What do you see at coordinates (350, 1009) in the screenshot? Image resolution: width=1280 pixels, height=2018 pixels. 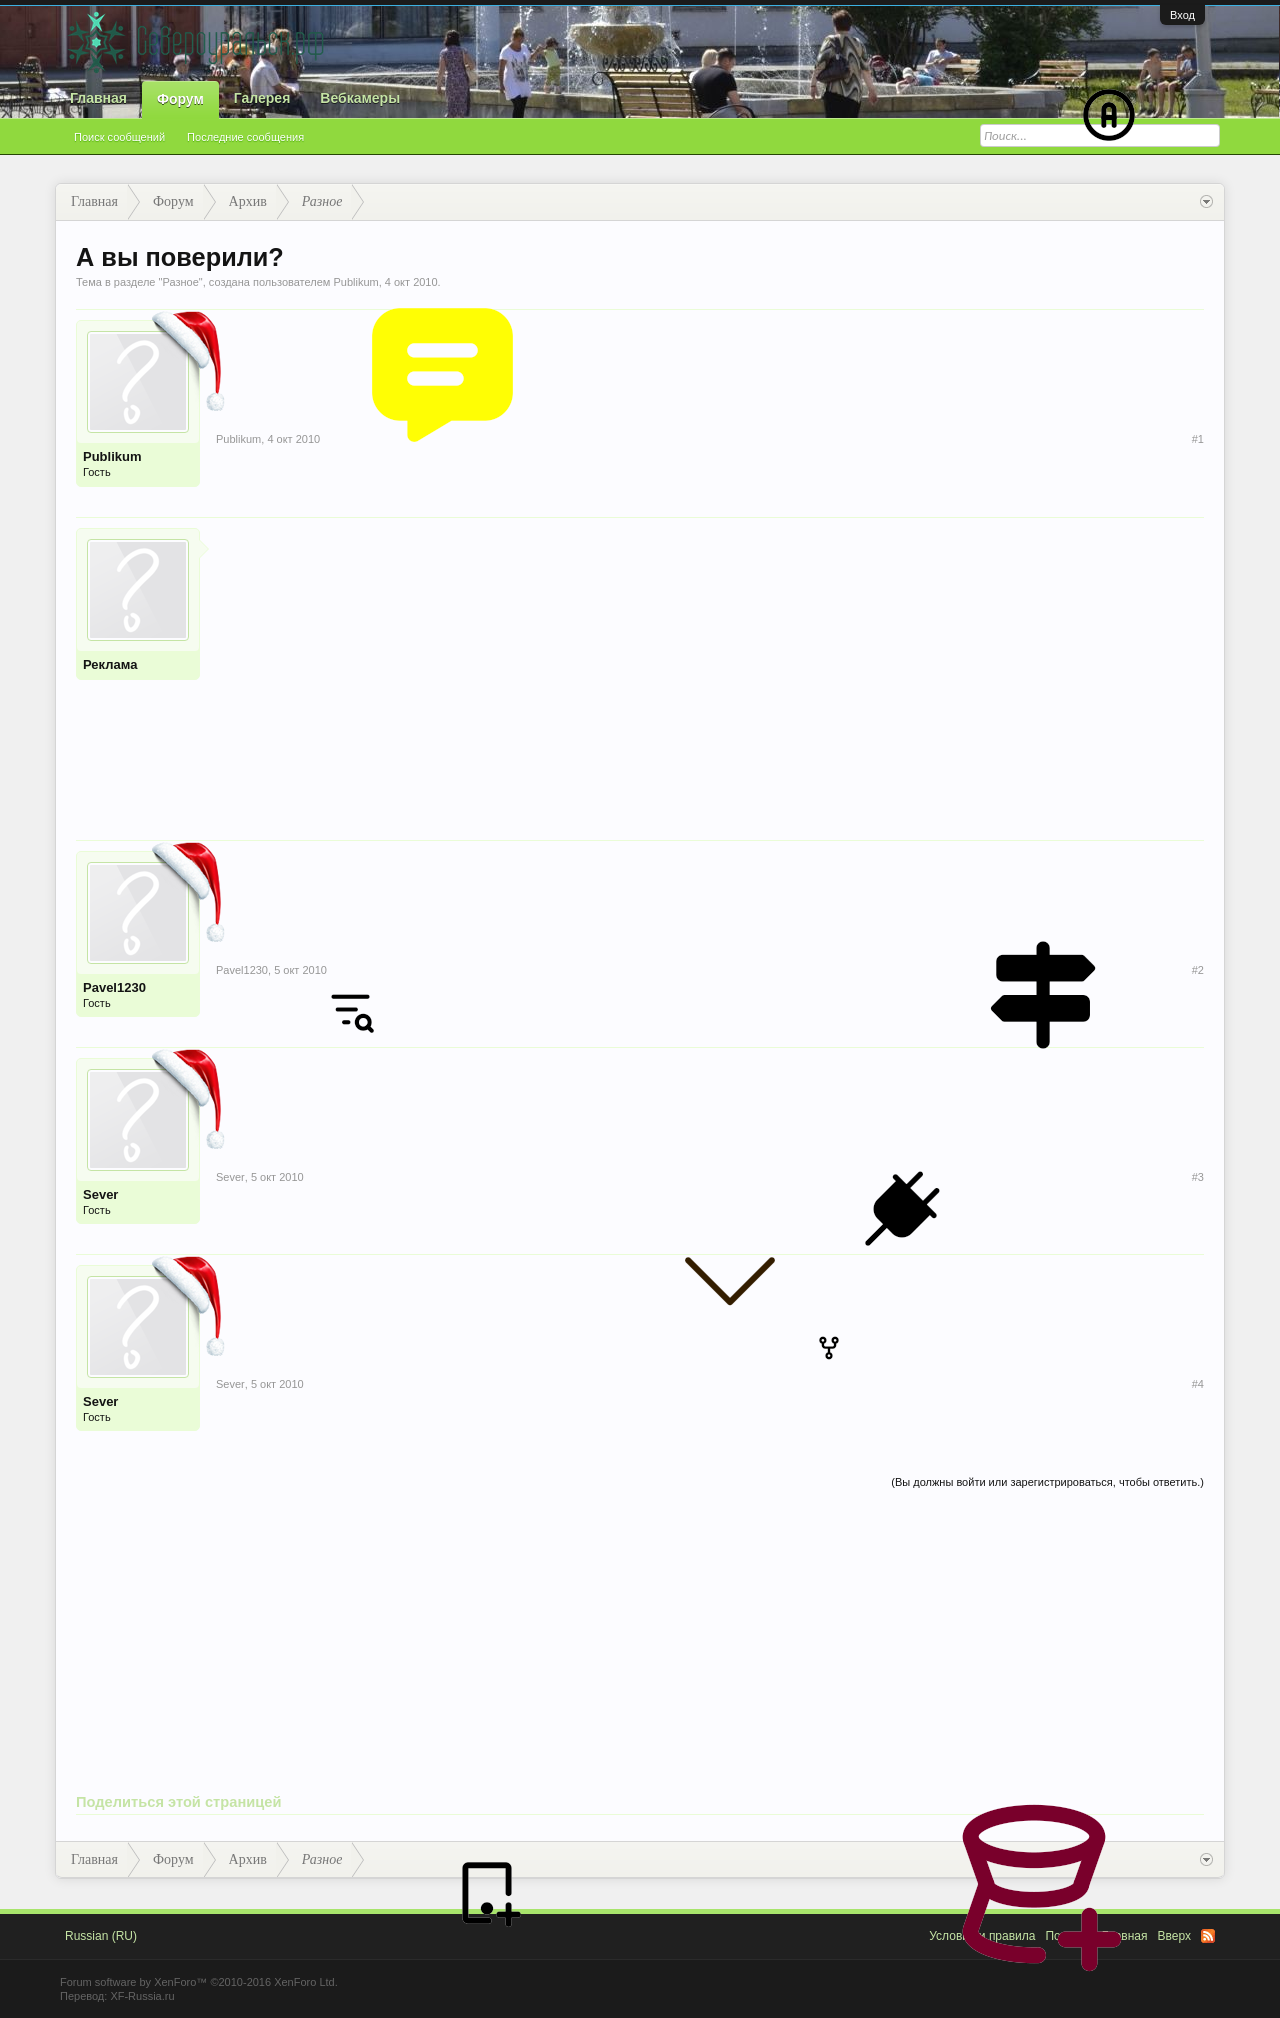 I see `search within filtered results` at bounding box center [350, 1009].